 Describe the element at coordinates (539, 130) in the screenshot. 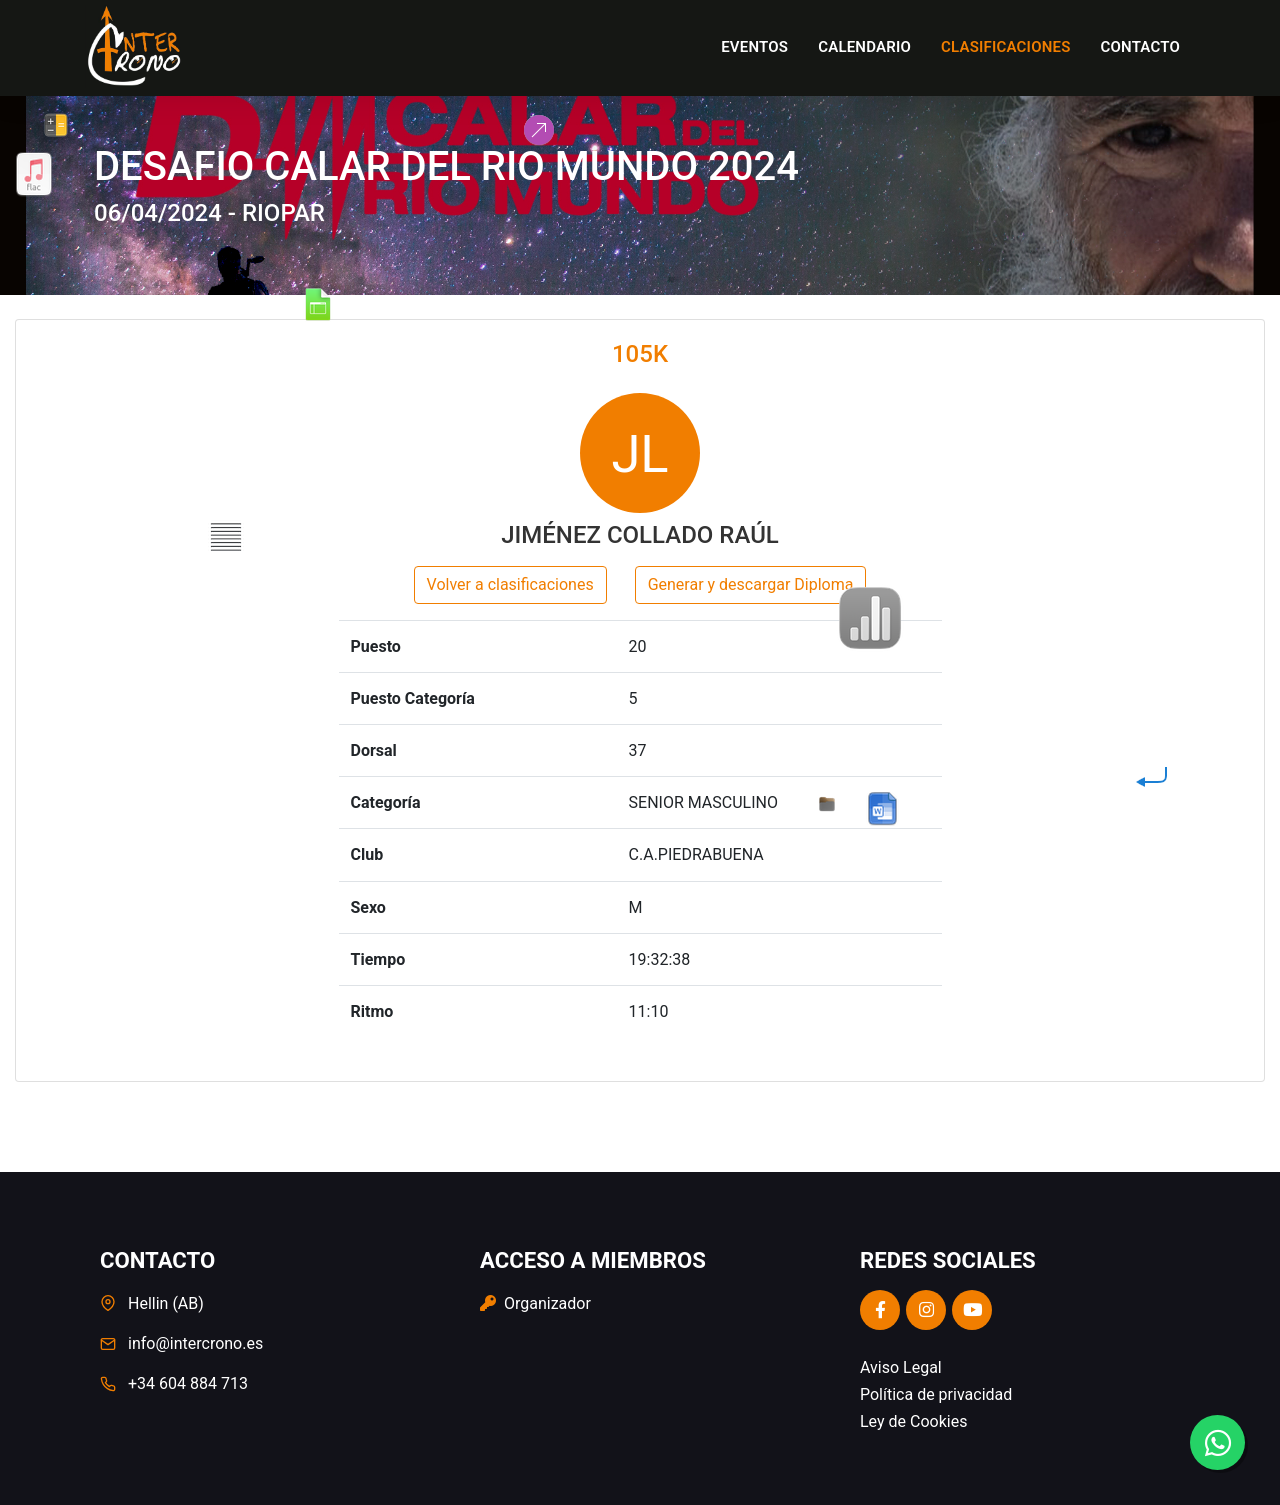

I see `indicates a symbolic link or shortcut to another file` at that location.